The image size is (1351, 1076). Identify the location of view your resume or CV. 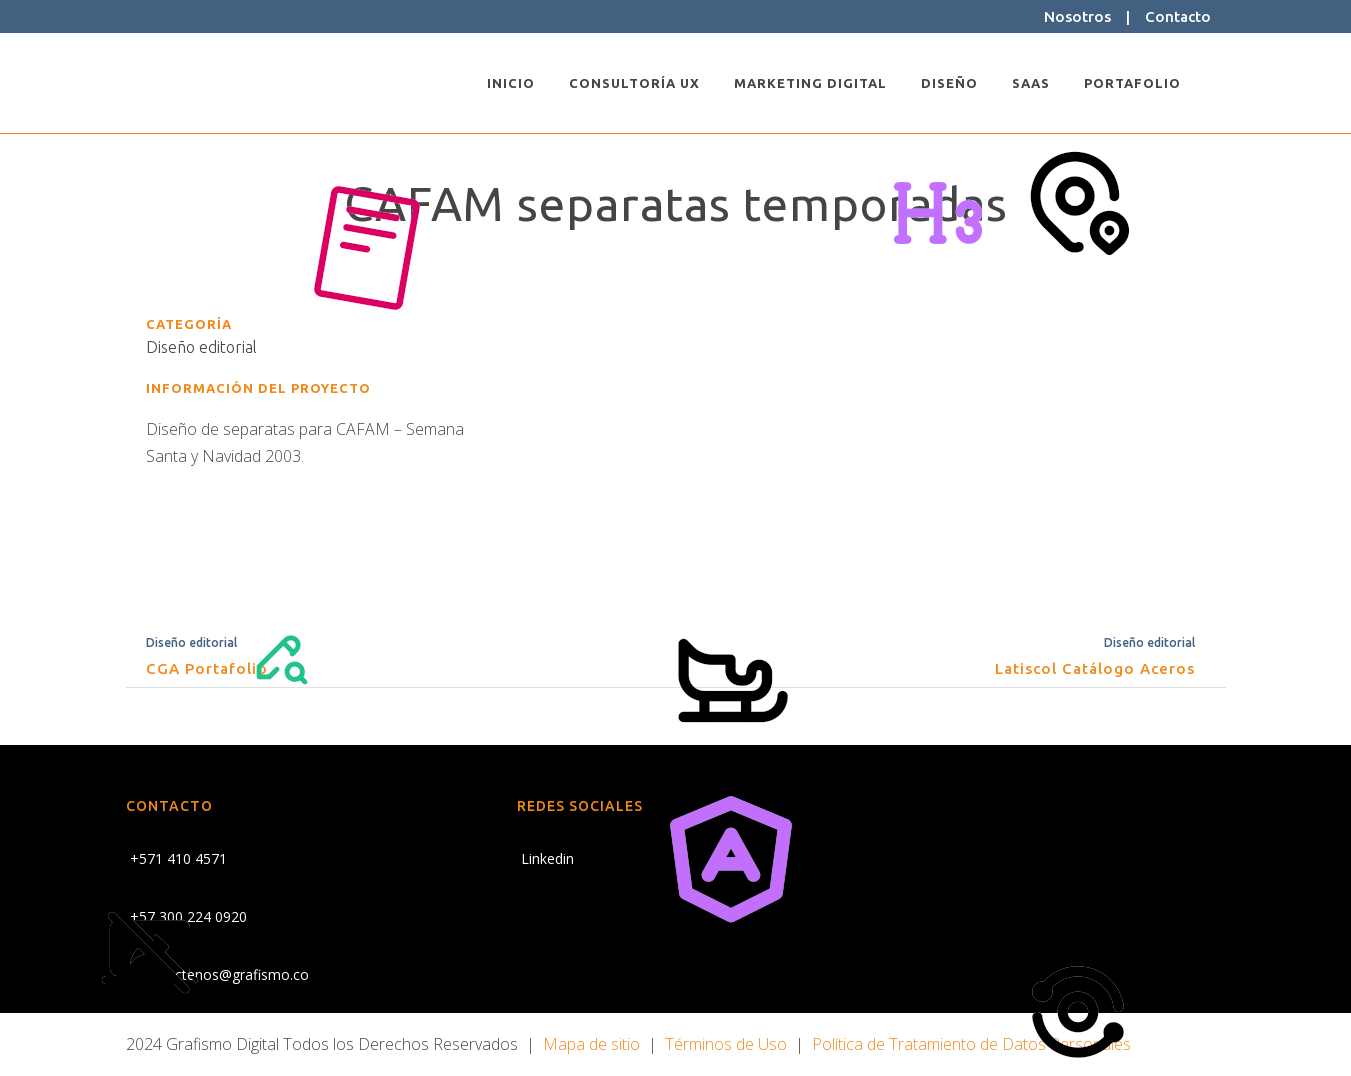
(367, 248).